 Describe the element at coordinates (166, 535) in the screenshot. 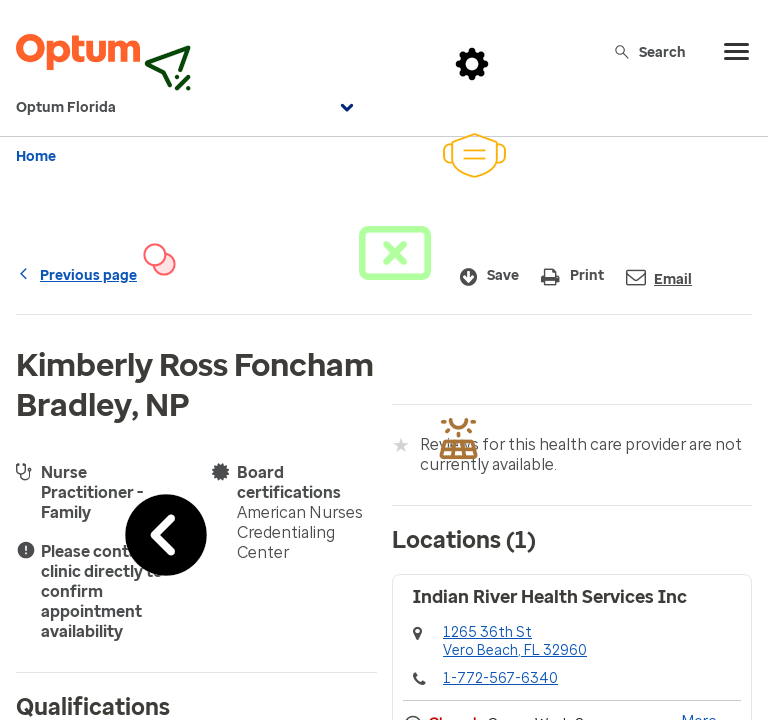

I see `go back to the previous screen` at that location.